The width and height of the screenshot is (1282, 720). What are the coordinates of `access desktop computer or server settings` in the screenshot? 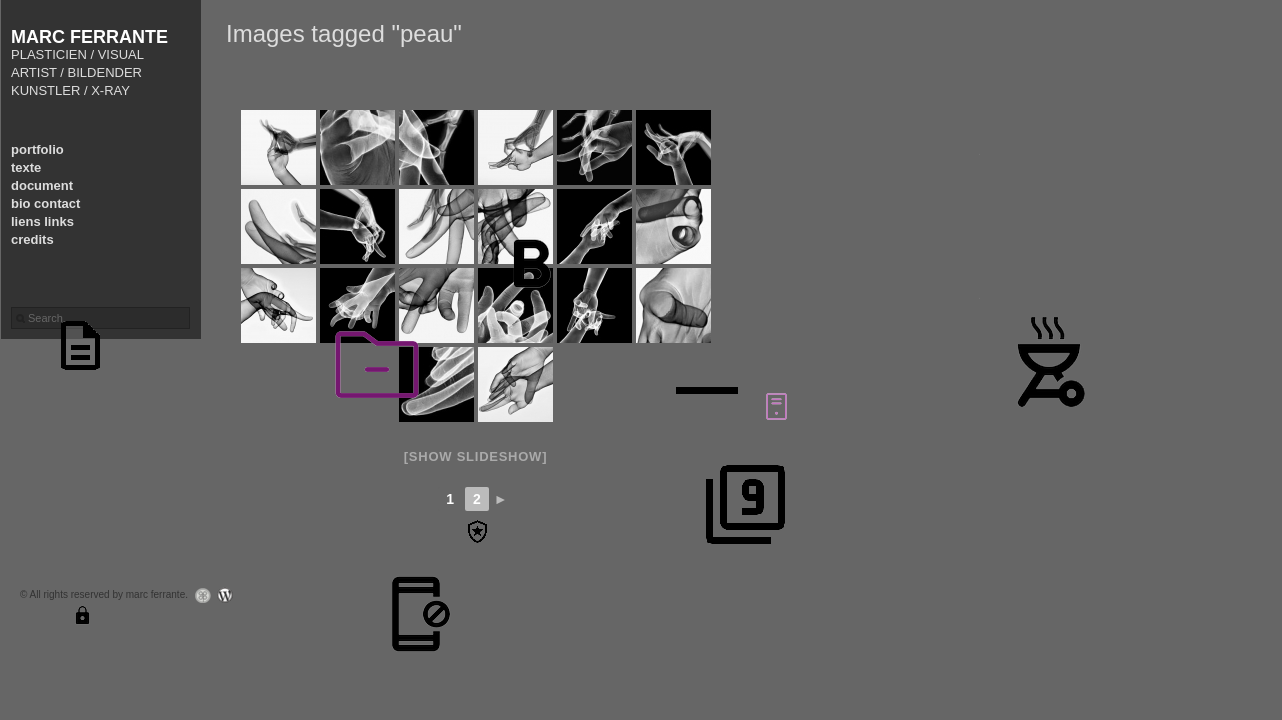 It's located at (776, 406).